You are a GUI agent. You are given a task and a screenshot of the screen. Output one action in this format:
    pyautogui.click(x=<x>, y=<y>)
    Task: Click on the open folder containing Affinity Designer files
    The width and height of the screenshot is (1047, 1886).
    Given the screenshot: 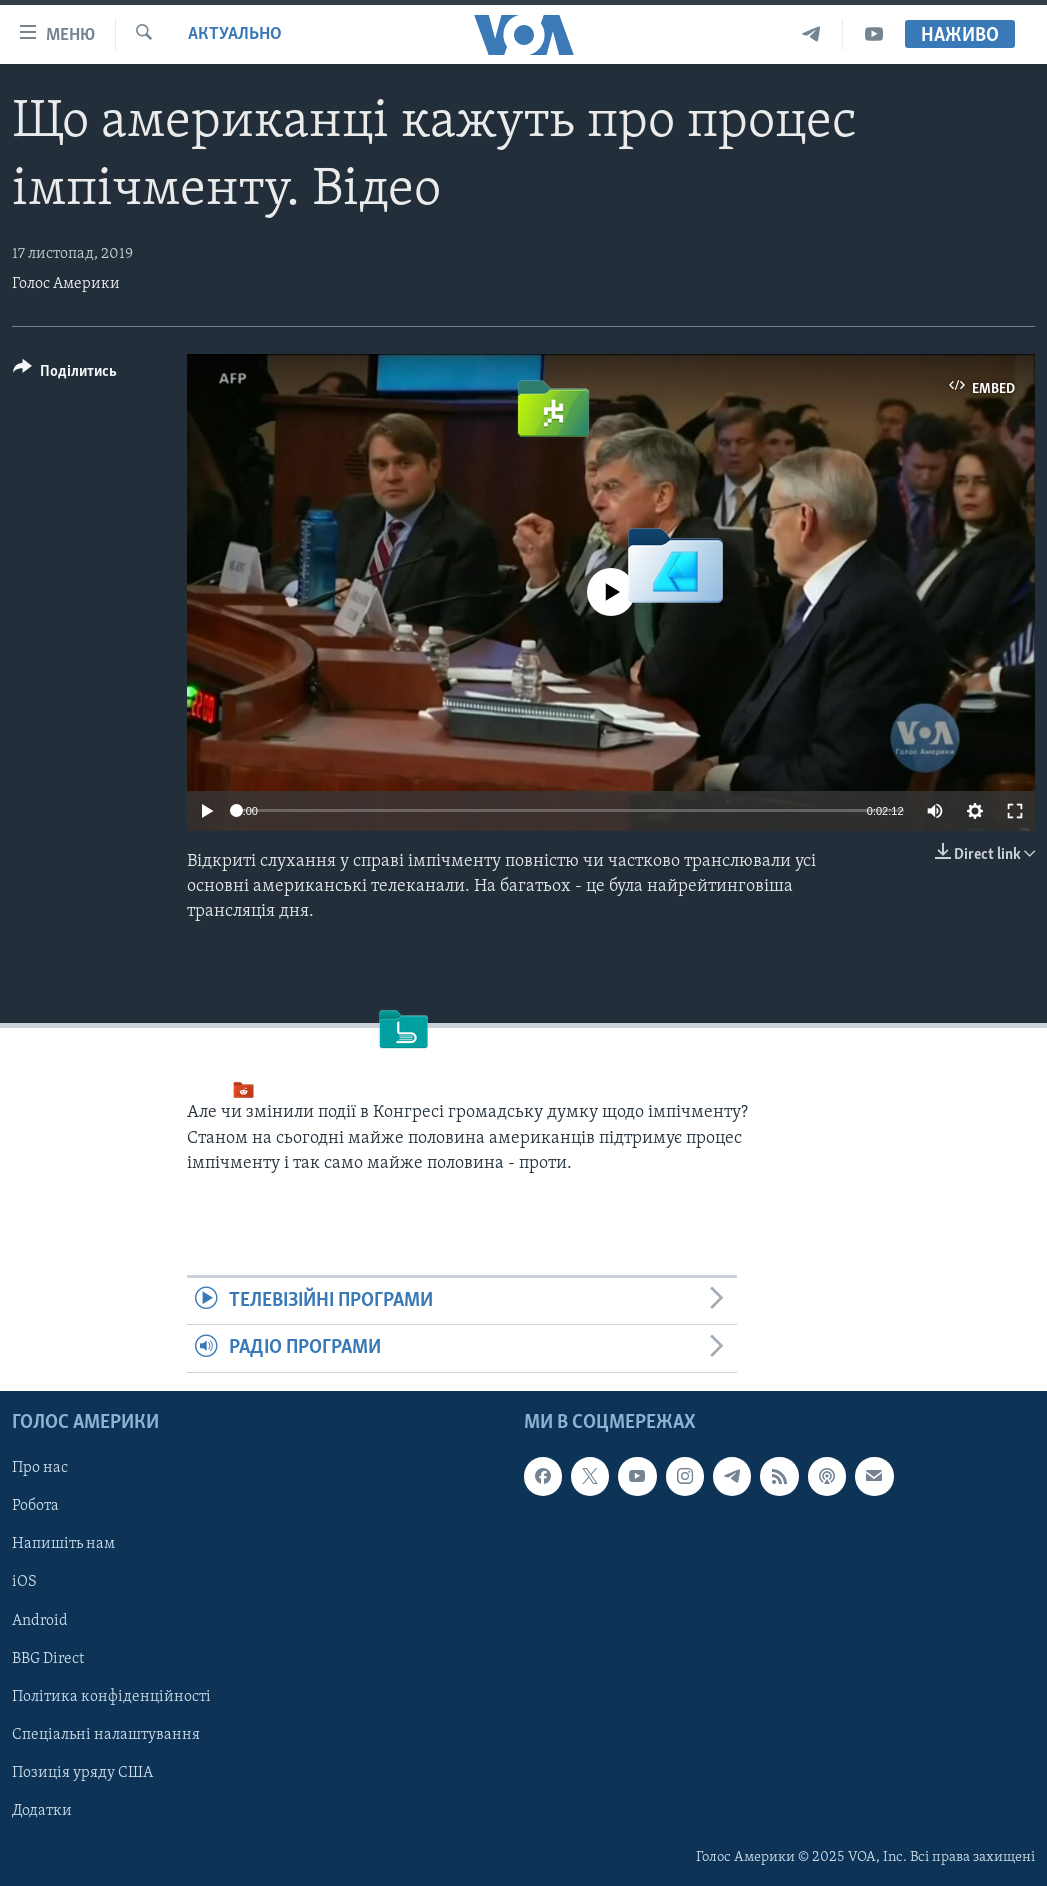 What is the action you would take?
    pyautogui.click(x=675, y=568)
    